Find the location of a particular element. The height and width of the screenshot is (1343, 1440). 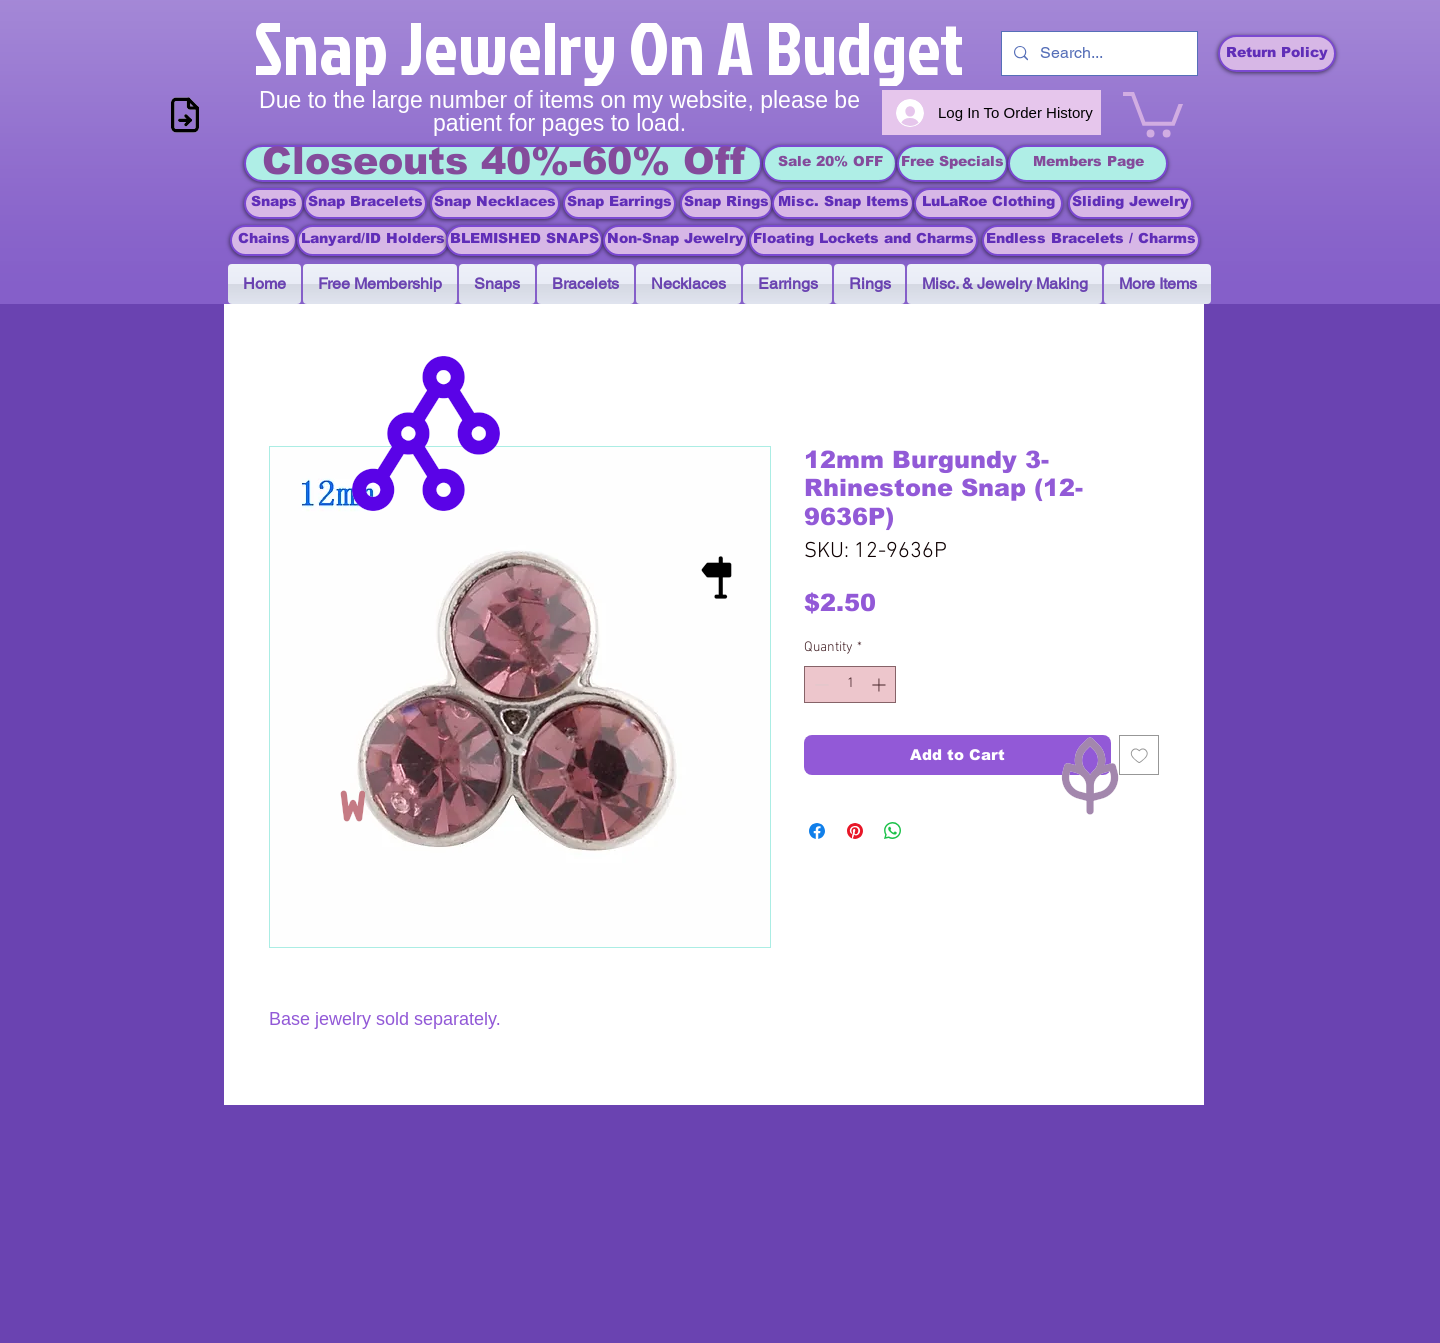

export or send file is located at coordinates (185, 115).